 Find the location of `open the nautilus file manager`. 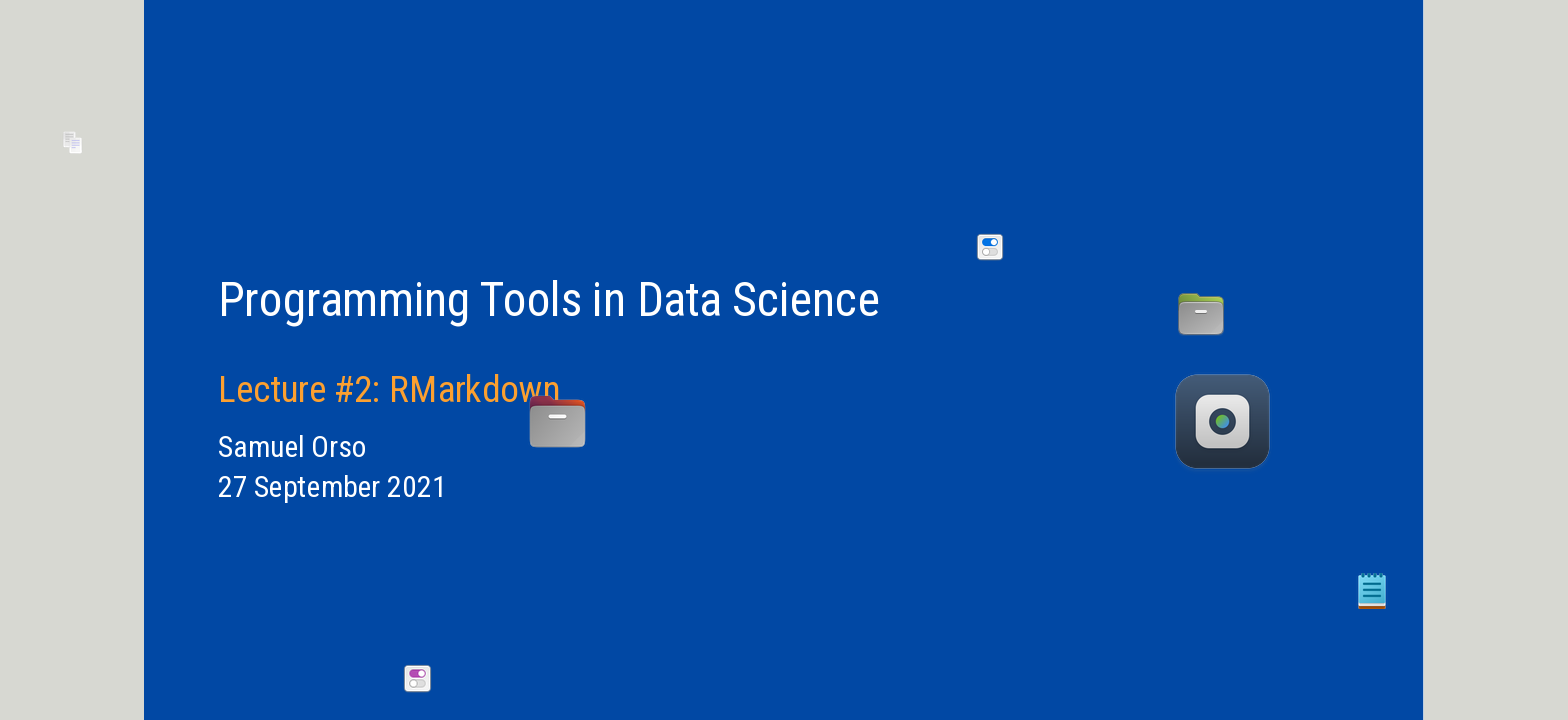

open the nautilus file manager is located at coordinates (557, 421).